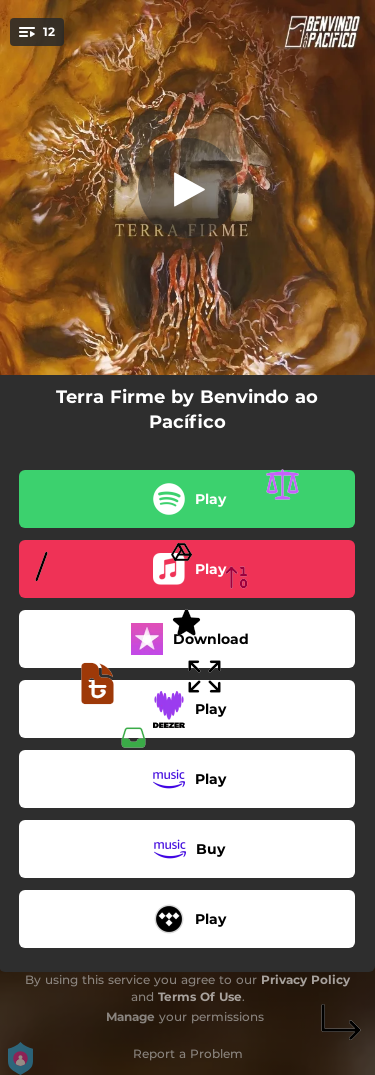 This screenshot has width=375, height=1075. Describe the element at coordinates (341, 1022) in the screenshot. I see `navigate to a nested or child item` at that location.